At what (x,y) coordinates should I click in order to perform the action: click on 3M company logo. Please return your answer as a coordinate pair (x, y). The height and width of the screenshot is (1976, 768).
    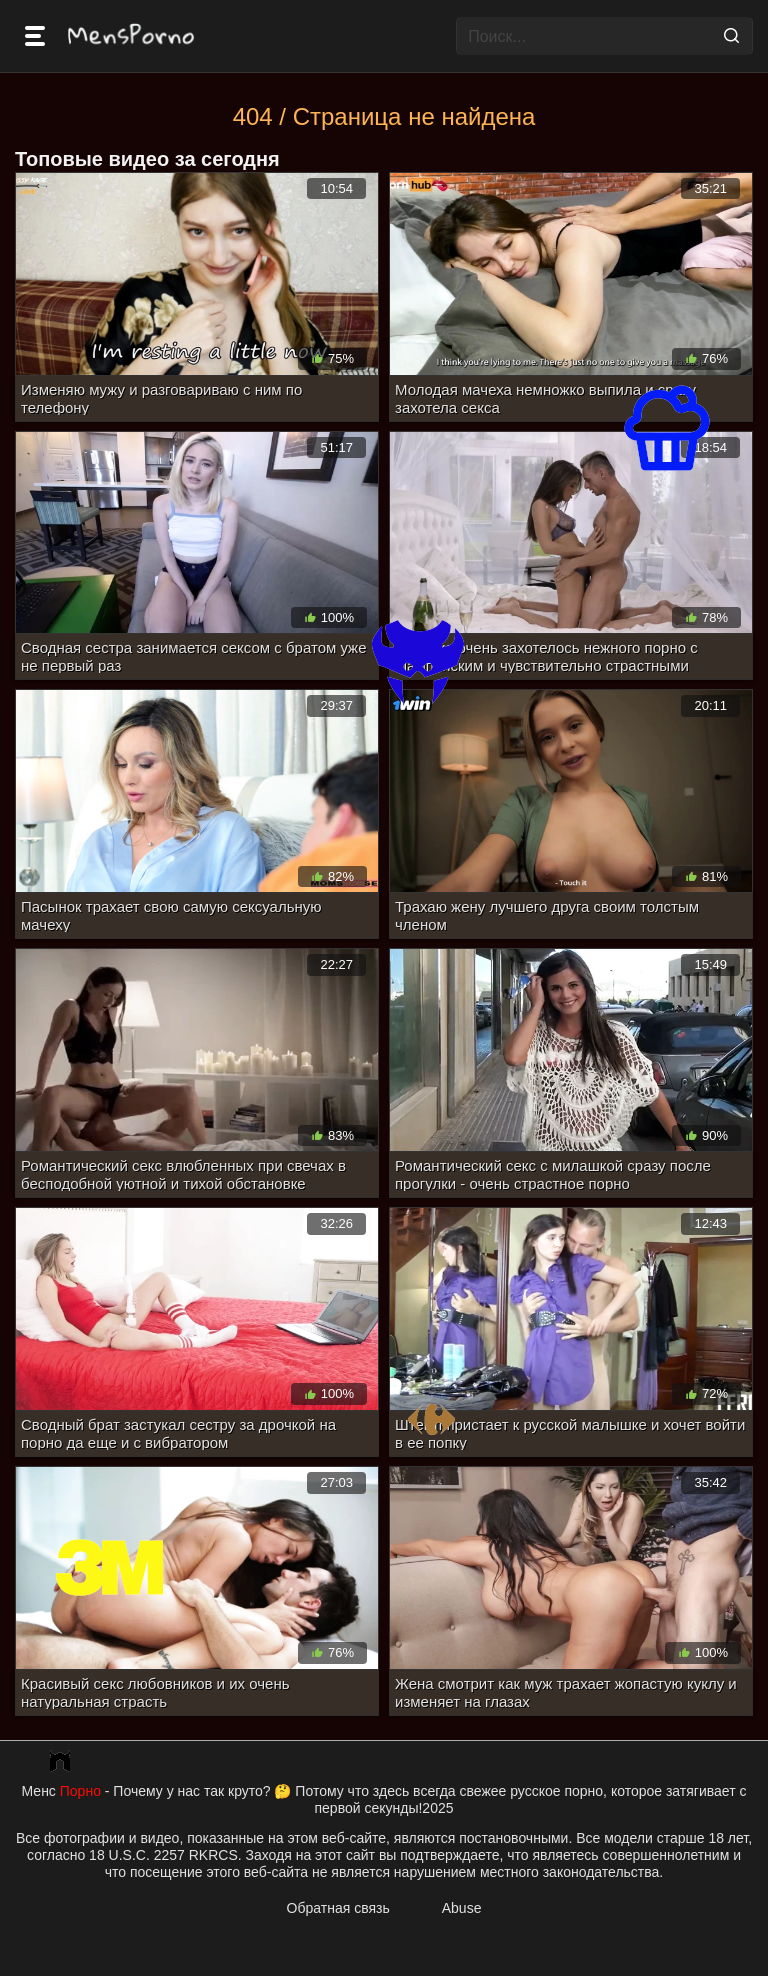
    Looking at the image, I should click on (109, 1567).